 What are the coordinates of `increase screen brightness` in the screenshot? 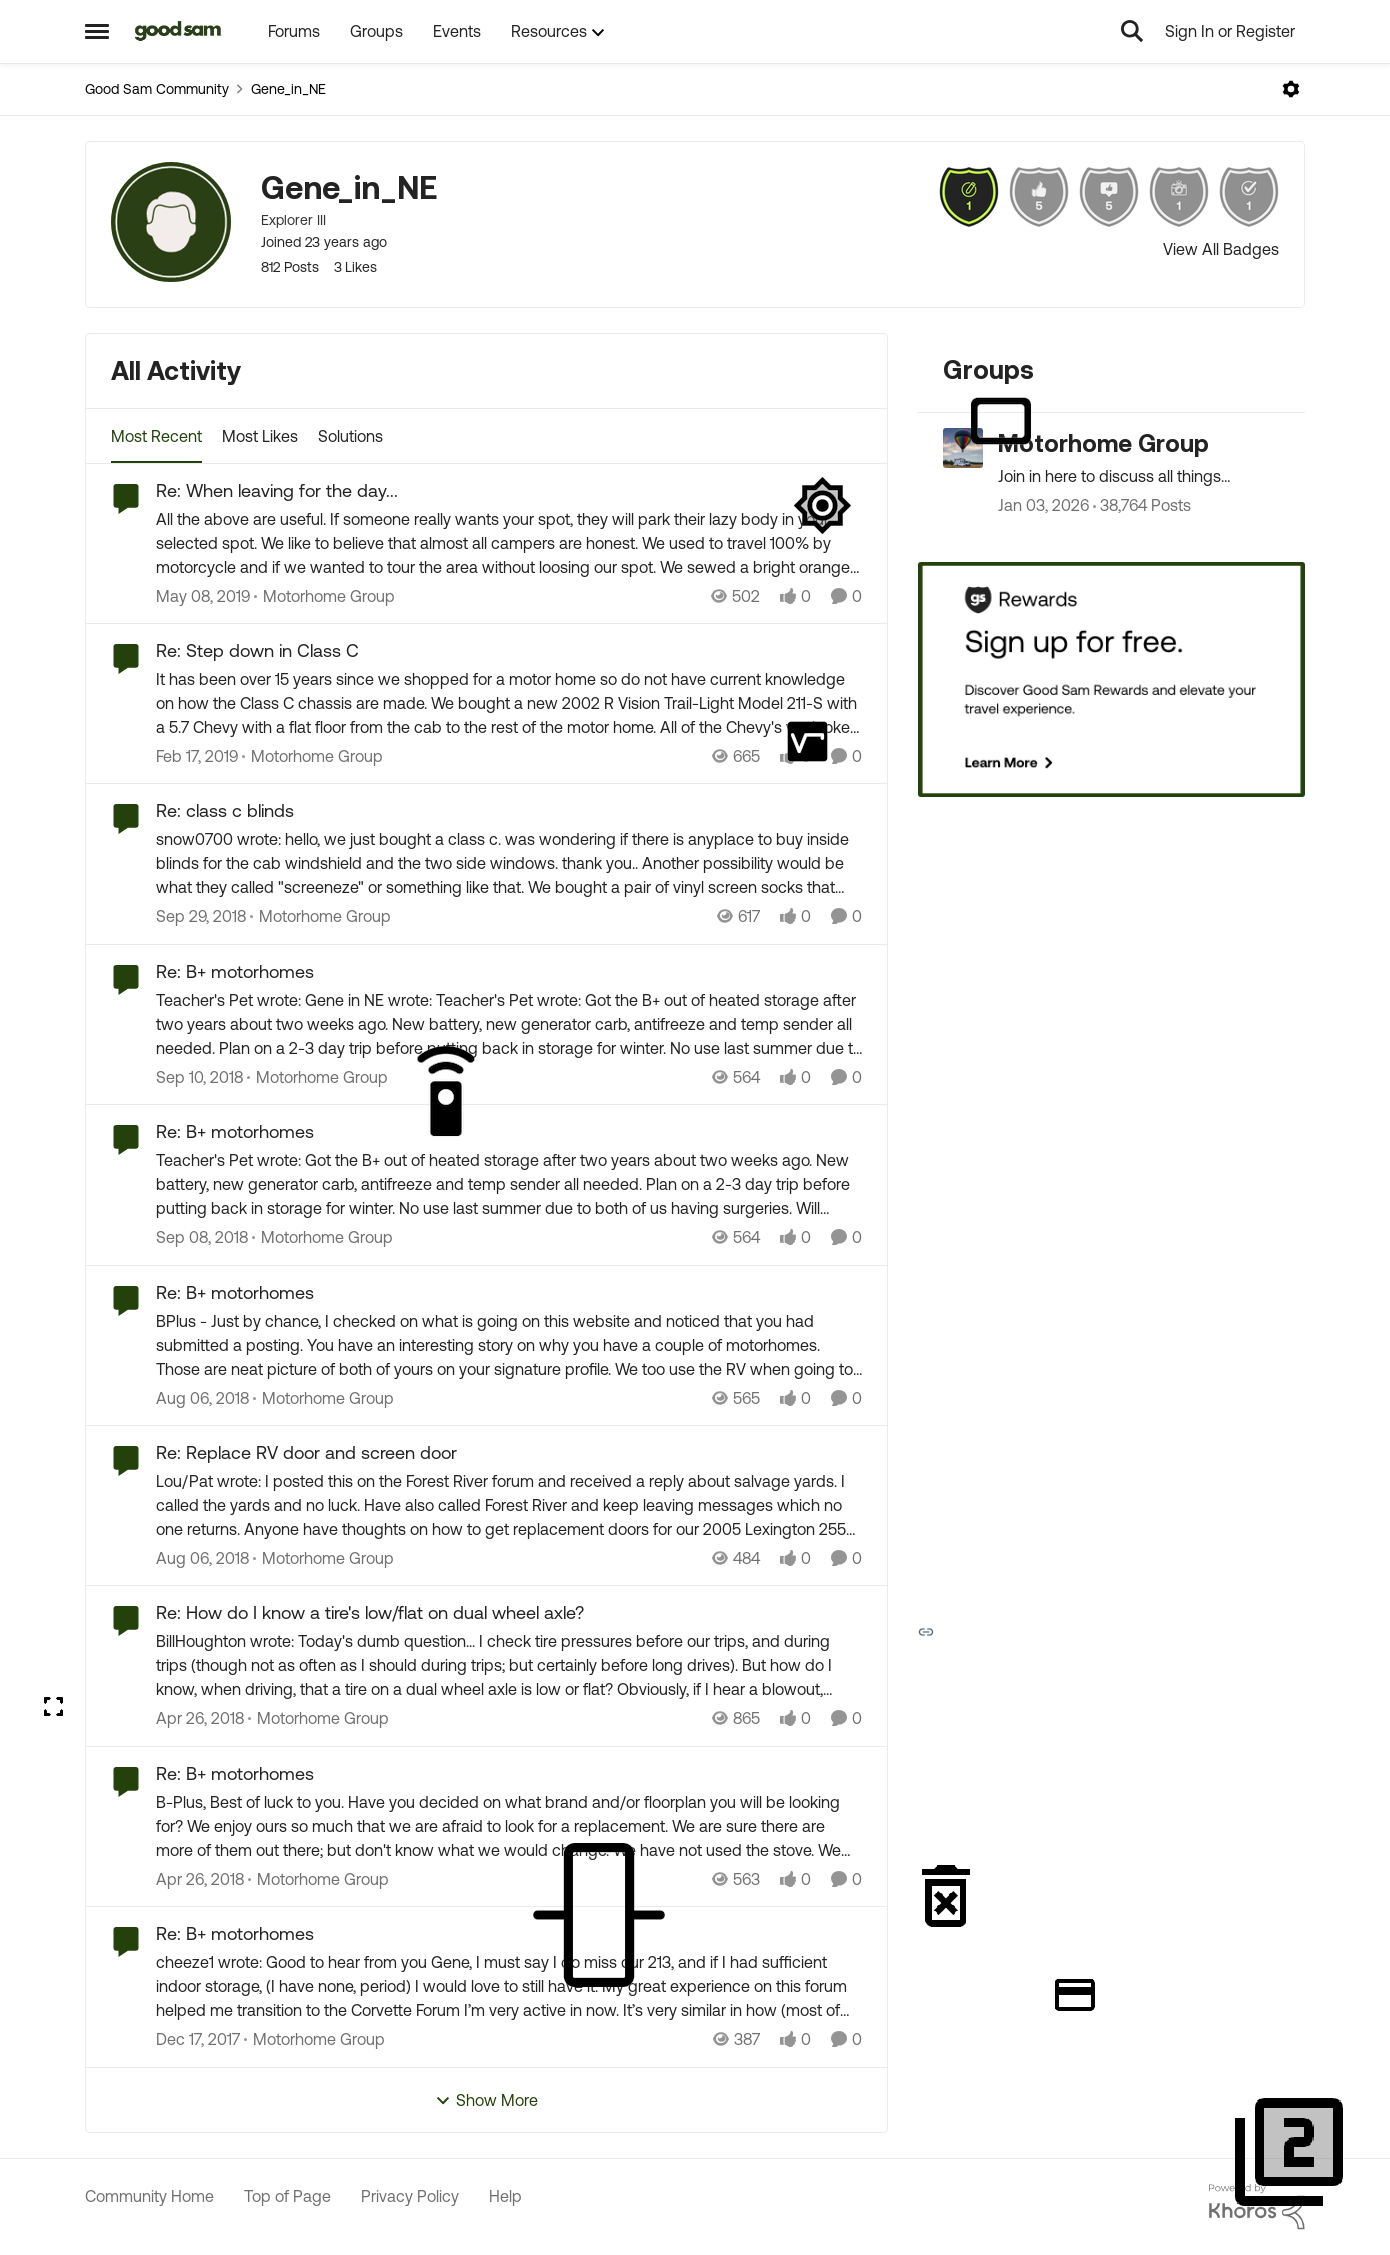 It's located at (822, 505).